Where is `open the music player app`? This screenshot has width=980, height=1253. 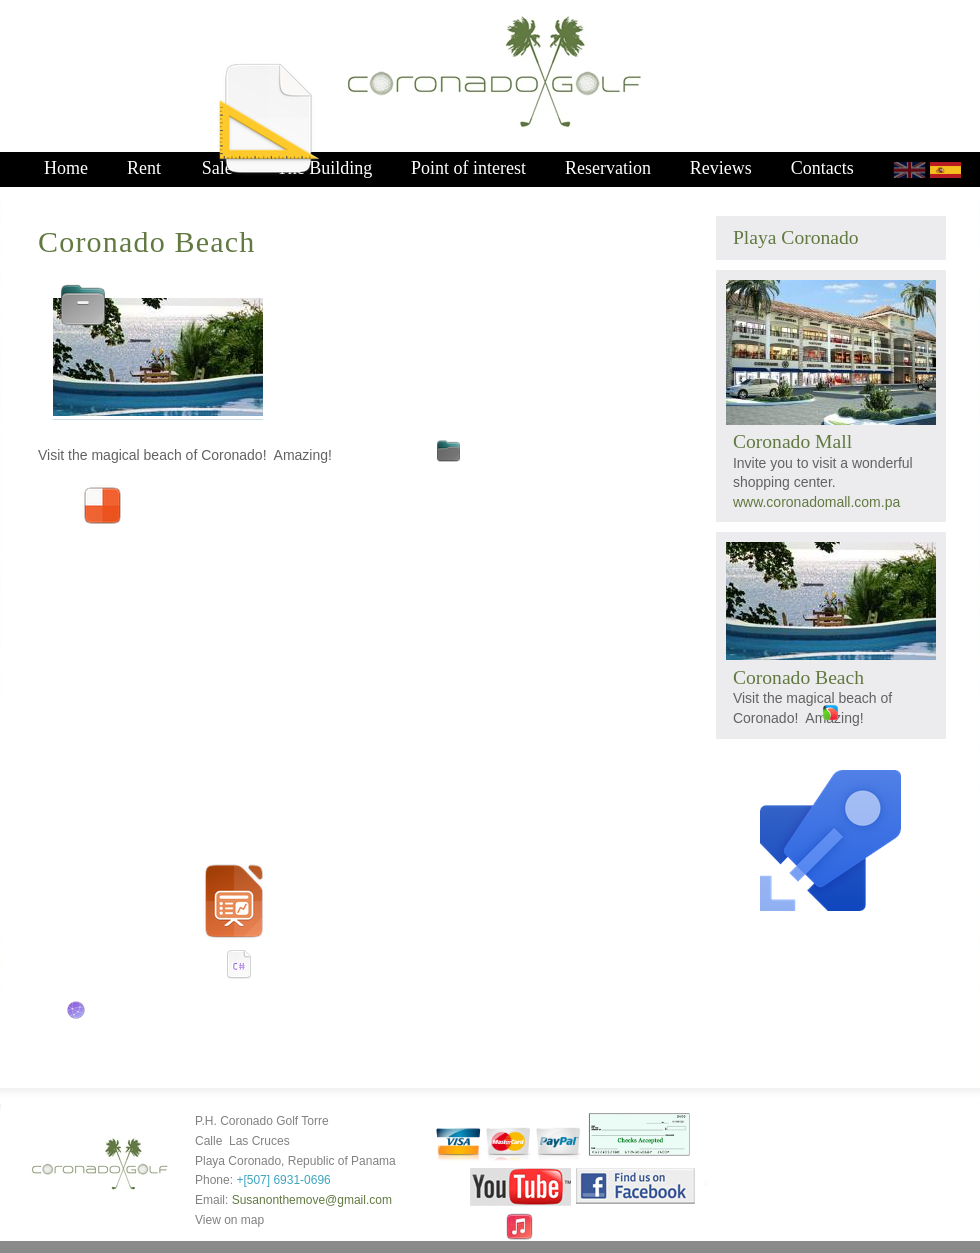
open the music player app is located at coordinates (519, 1226).